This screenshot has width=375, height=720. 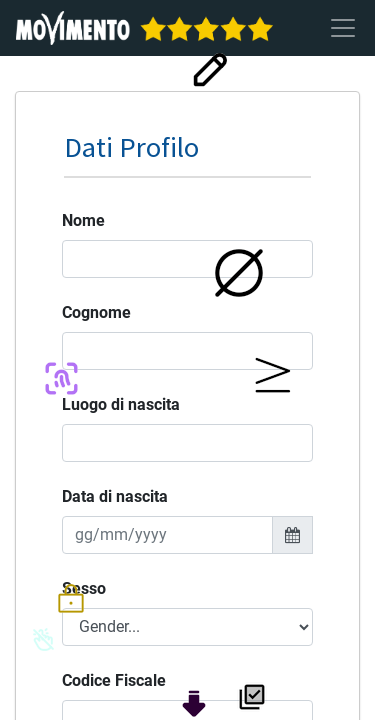 What do you see at coordinates (71, 600) in the screenshot?
I see `lock or secure this item` at bounding box center [71, 600].